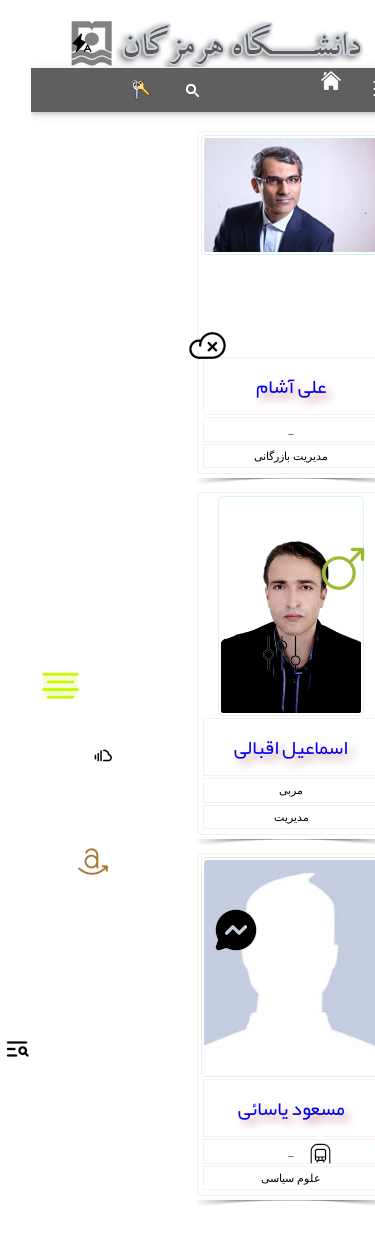  What do you see at coordinates (60, 686) in the screenshot?
I see `center align text` at bounding box center [60, 686].